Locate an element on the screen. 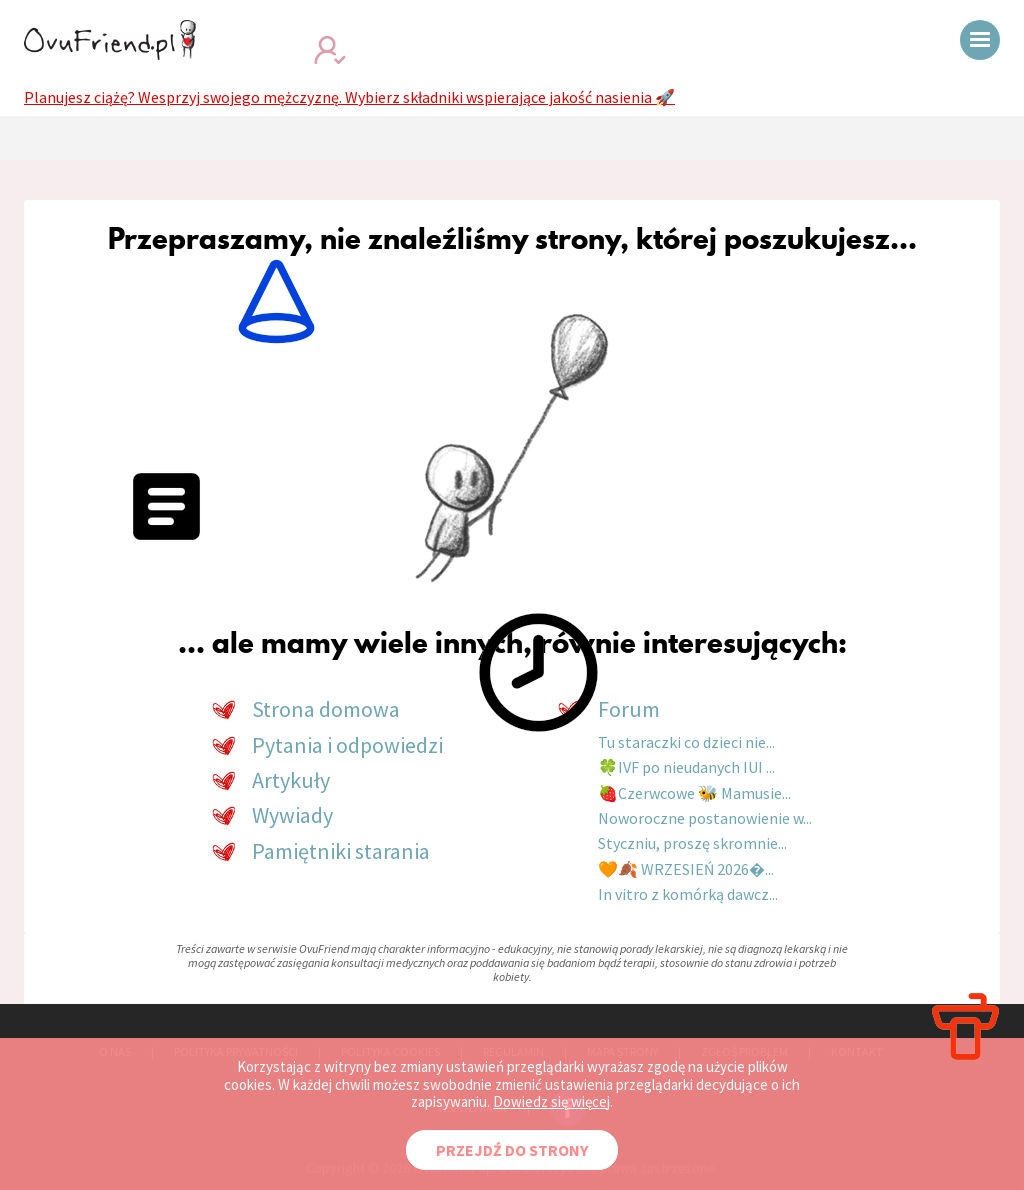 This screenshot has height=1190, width=1024. access presentation or speaker mode is located at coordinates (965, 1026).